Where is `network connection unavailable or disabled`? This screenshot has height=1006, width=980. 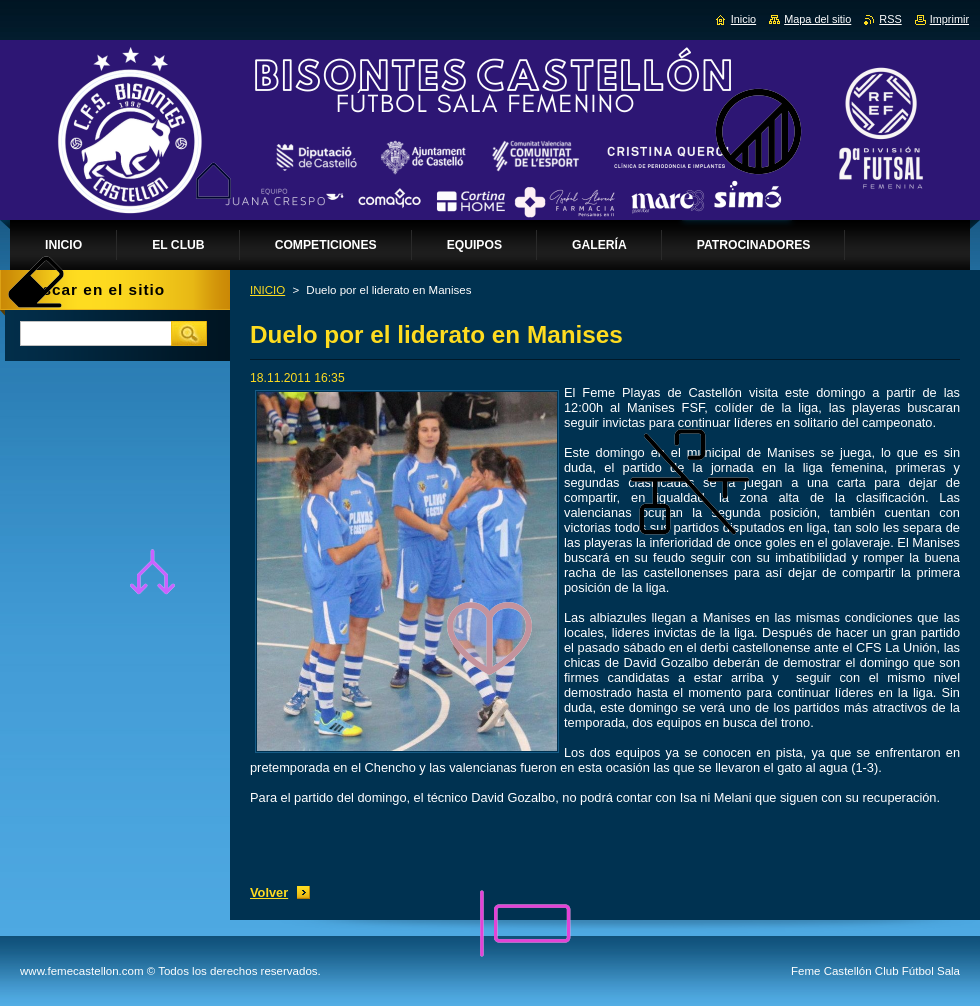 network connection unavailable or disabled is located at coordinates (690, 484).